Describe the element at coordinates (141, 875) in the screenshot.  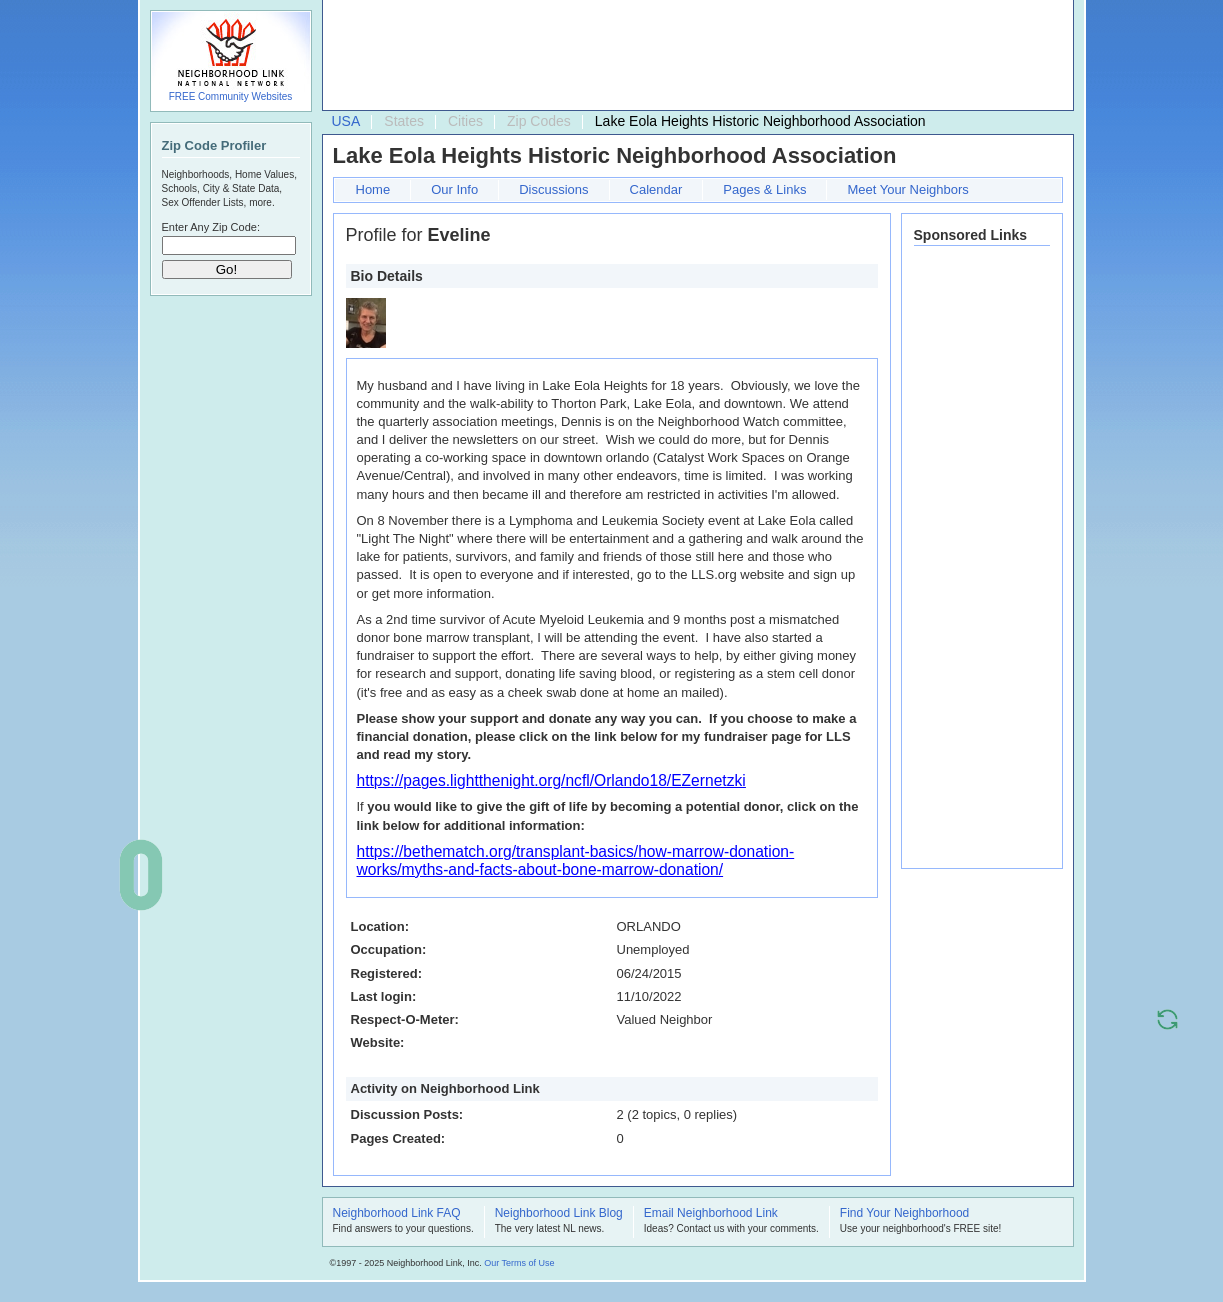
I see `indicates zero items or empty count` at that location.